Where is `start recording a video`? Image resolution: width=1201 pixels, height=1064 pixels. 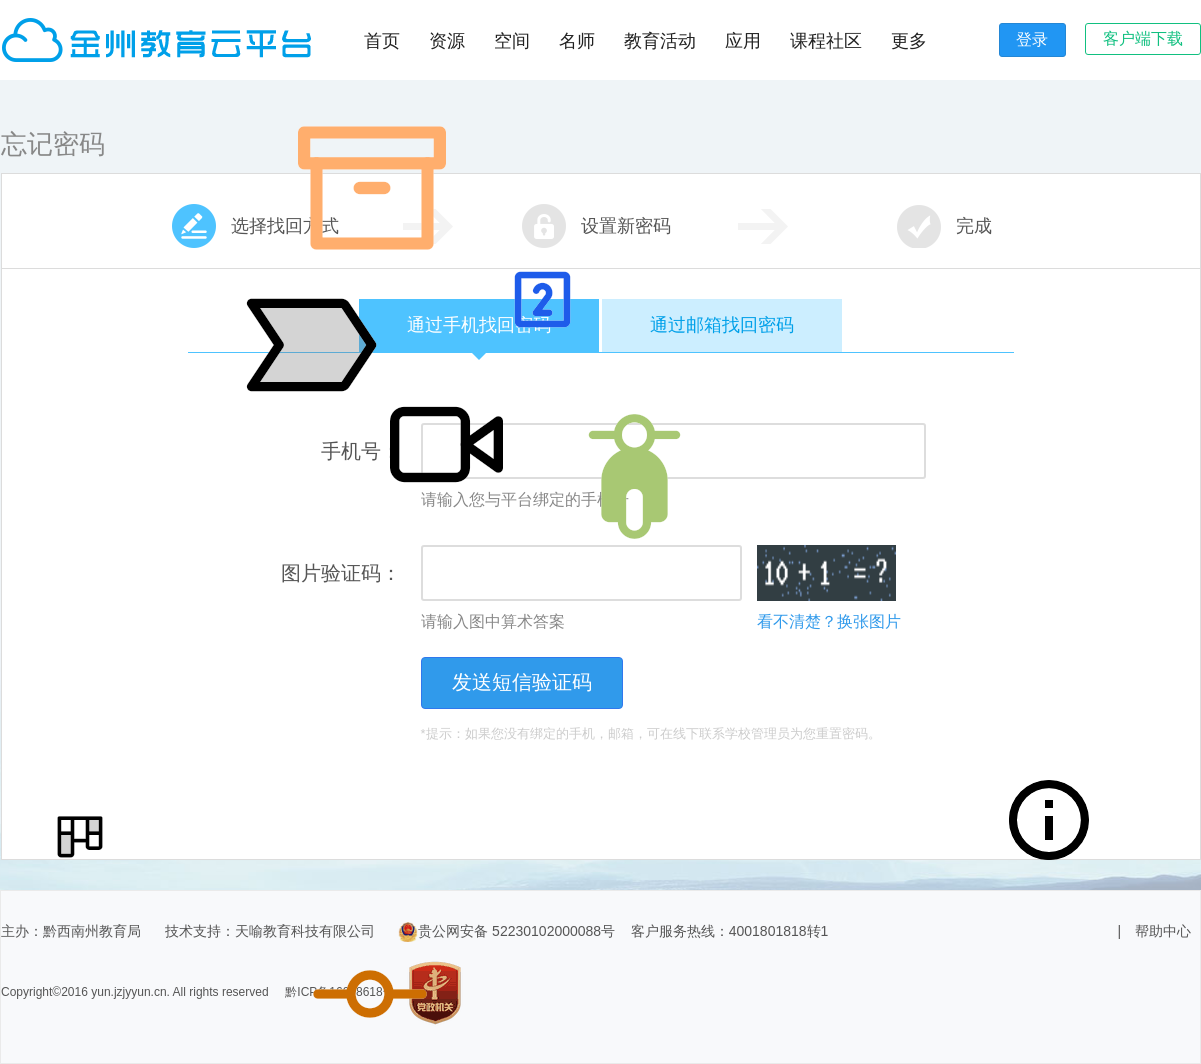 start recording a video is located at coordinates (446, 444).